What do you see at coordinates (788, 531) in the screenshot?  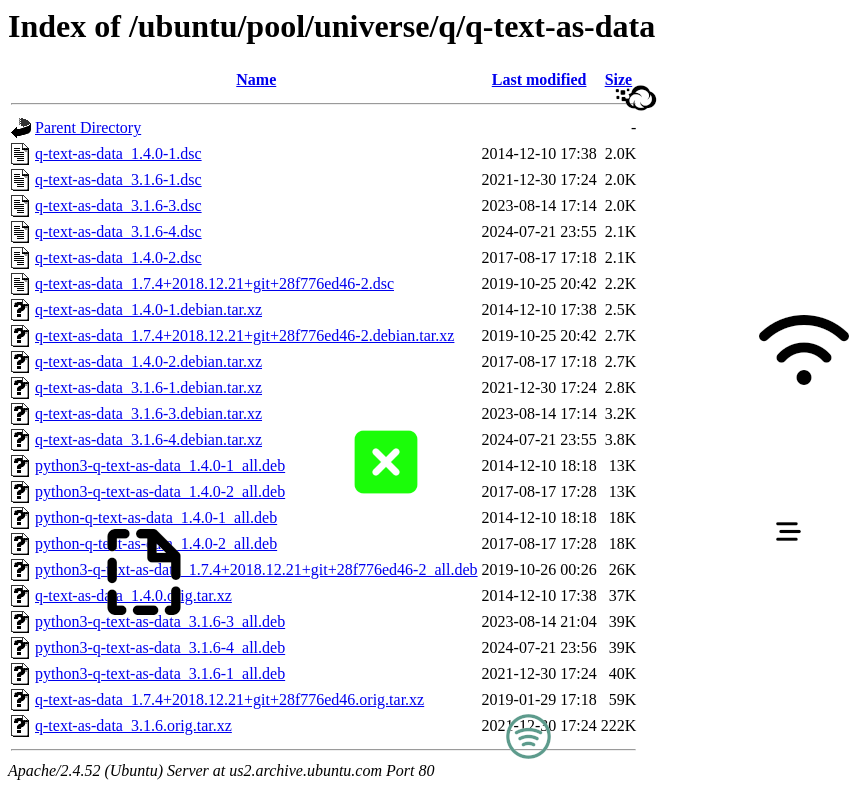 I see `access live stream or feed` at bounding box center [788, 531].